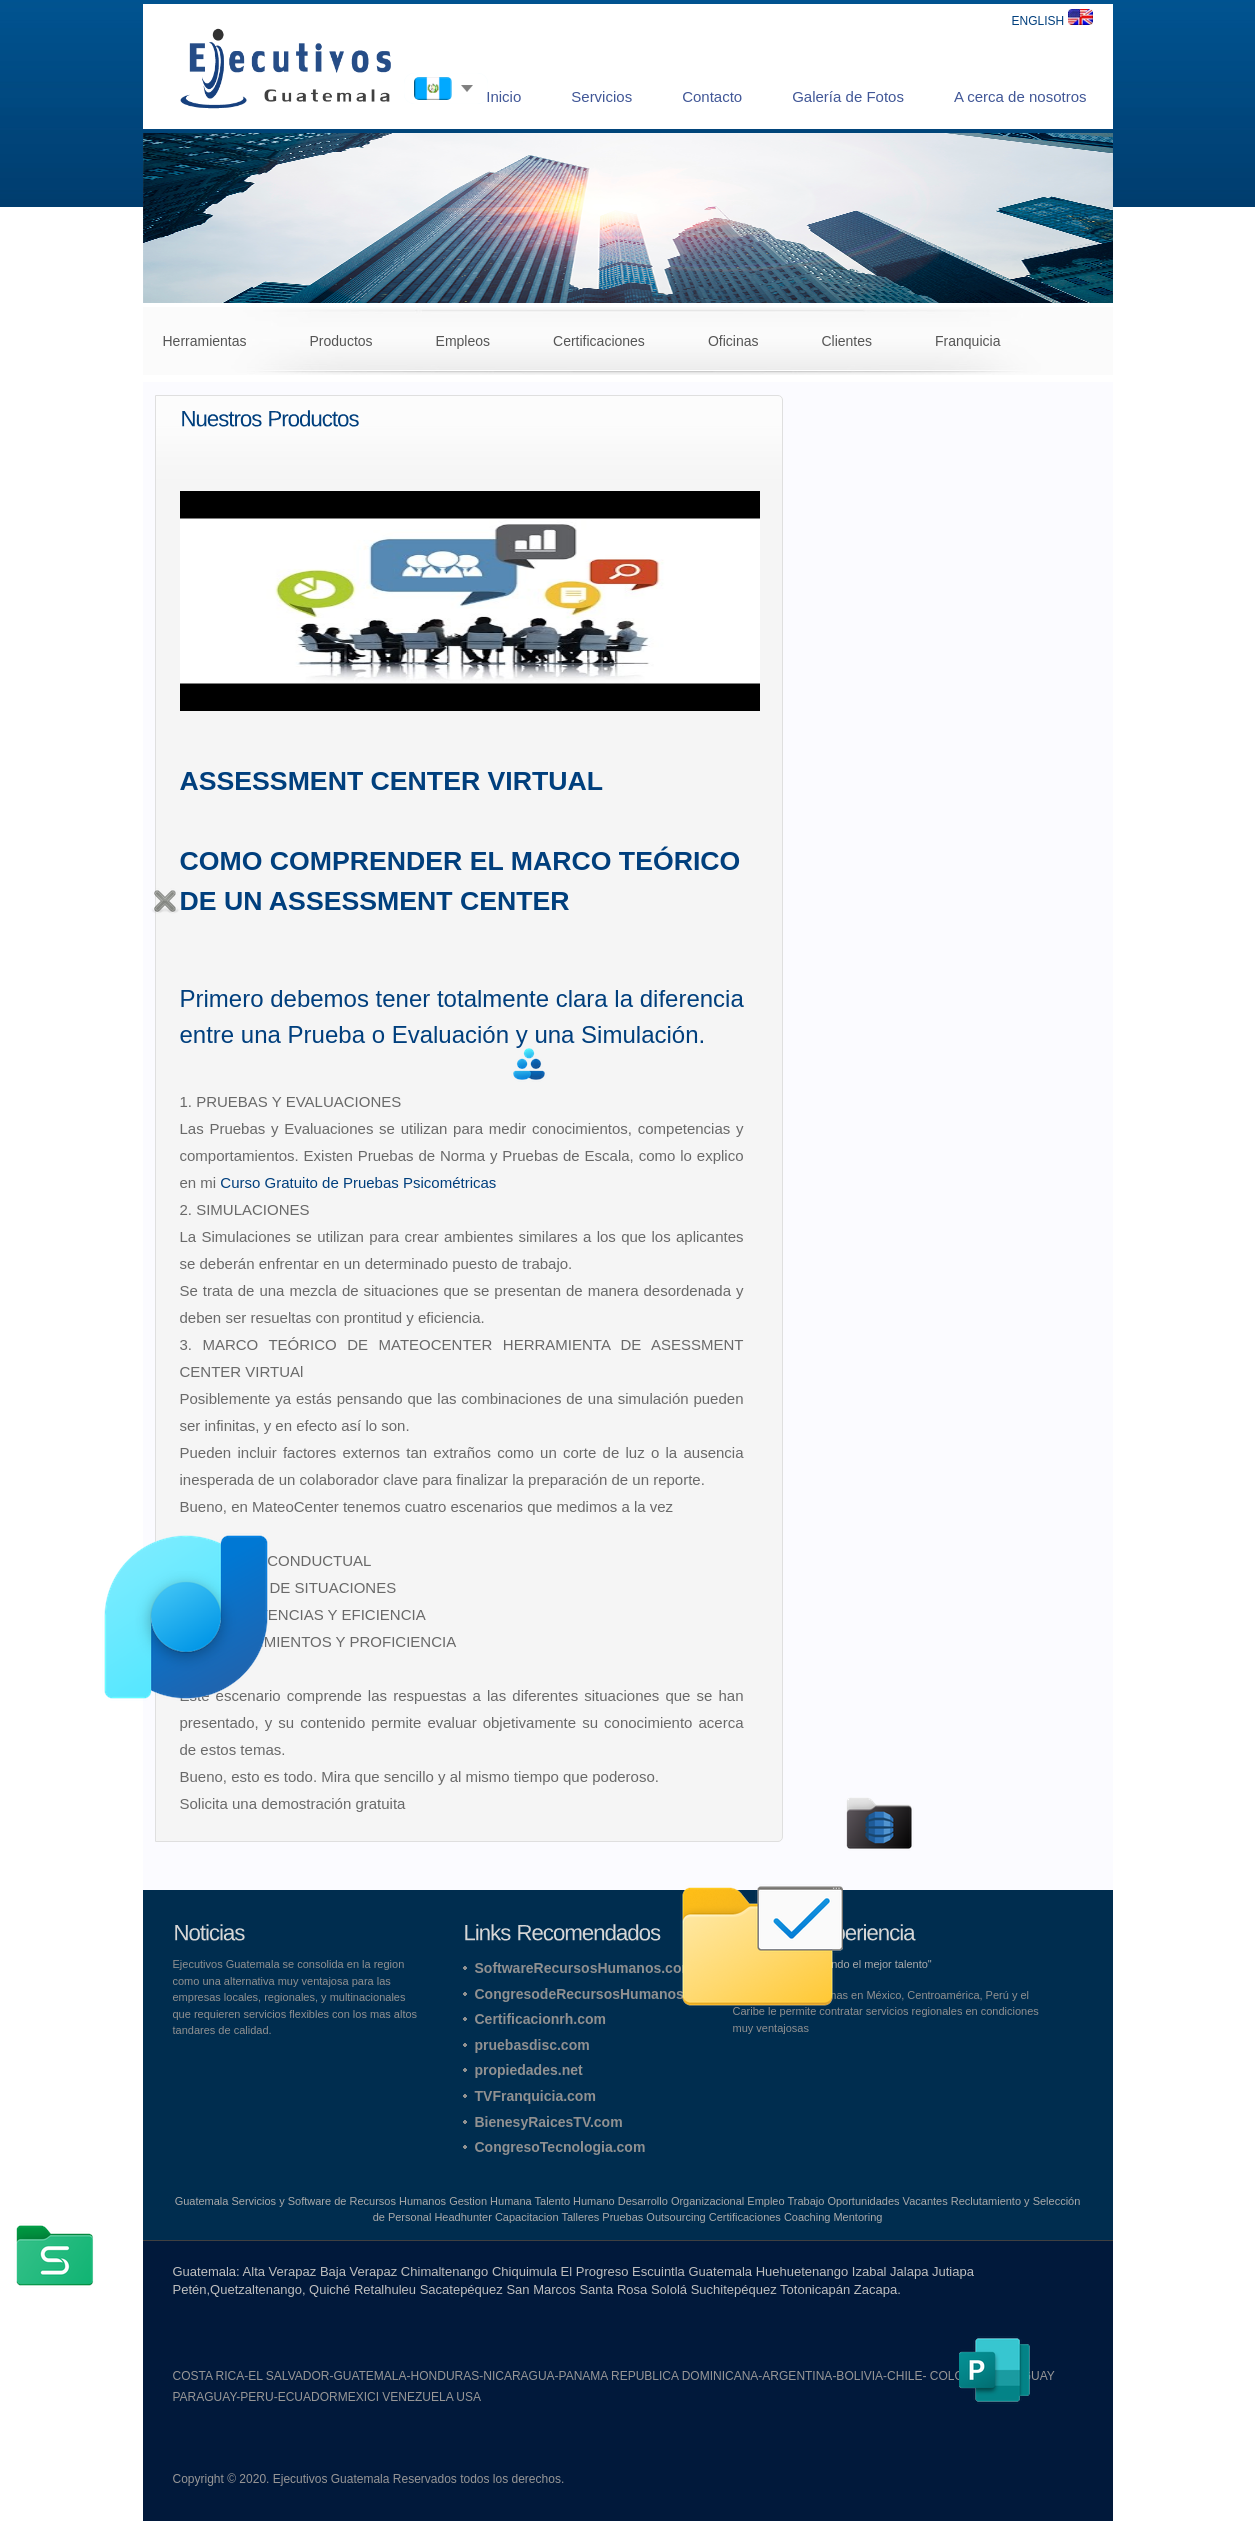 The image size is (1255, 2521). Describe the element at coordinates (54, 2257) in the screenshot. I see `open folder containing WPS spreadsheet files` at that location.